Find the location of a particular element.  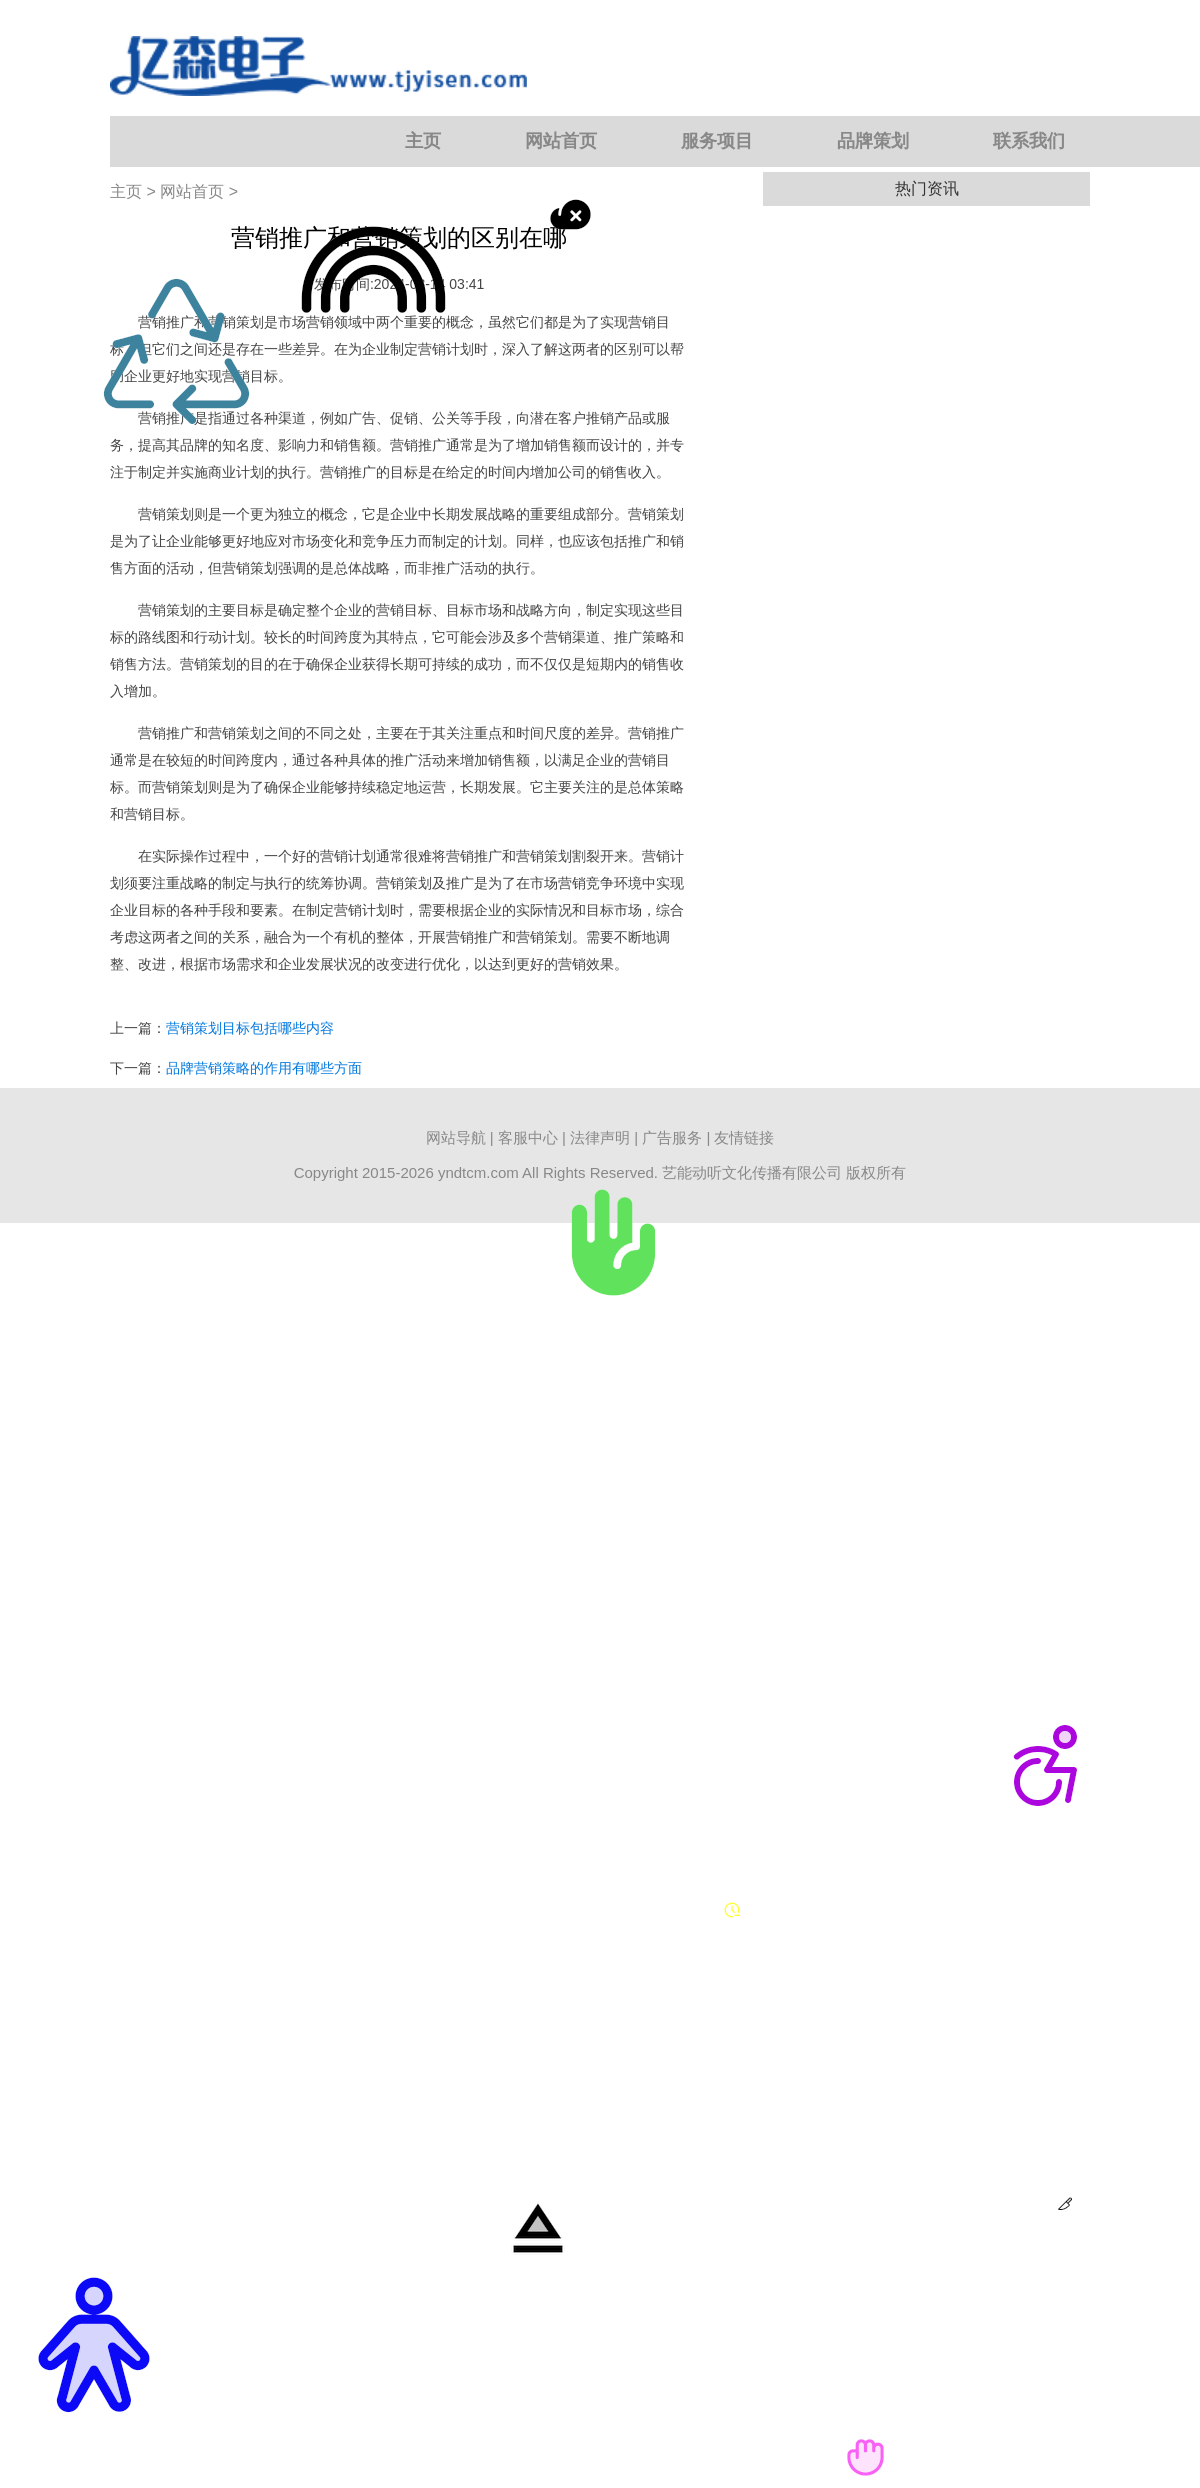

stop or halt an action is located at coordinates (613, 1242).